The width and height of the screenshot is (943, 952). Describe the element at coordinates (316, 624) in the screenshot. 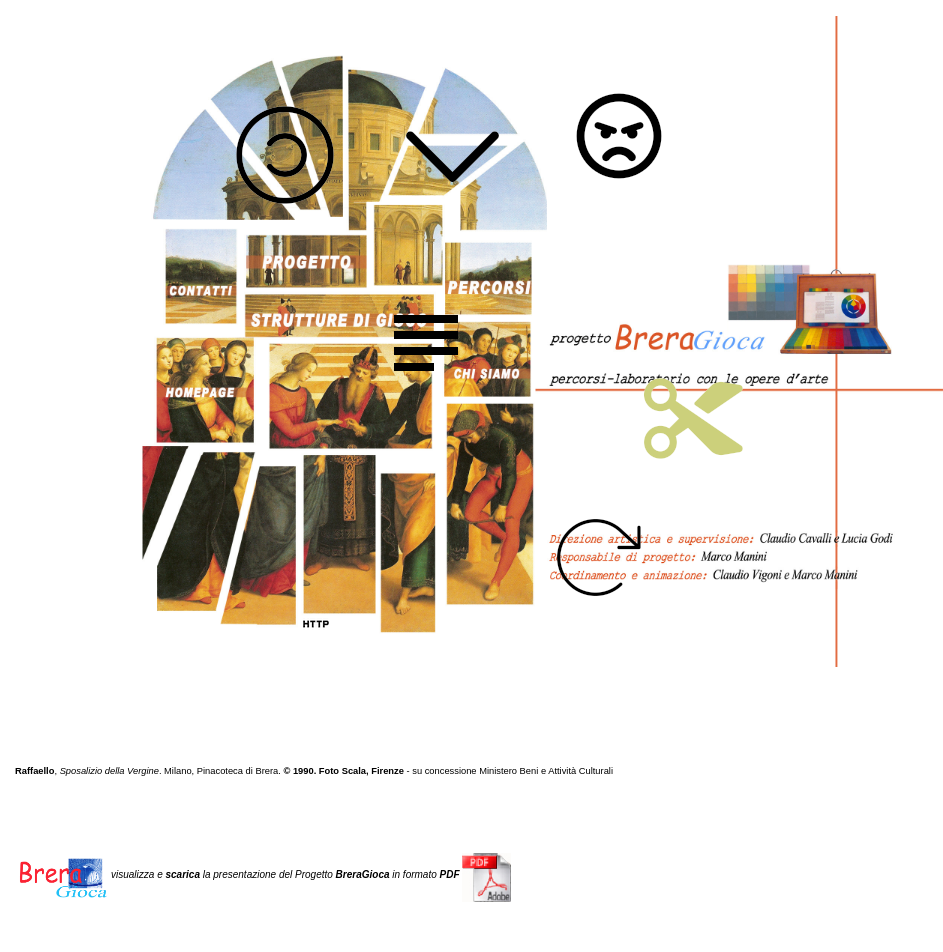

I see `indicates a web link or URL` at that location.